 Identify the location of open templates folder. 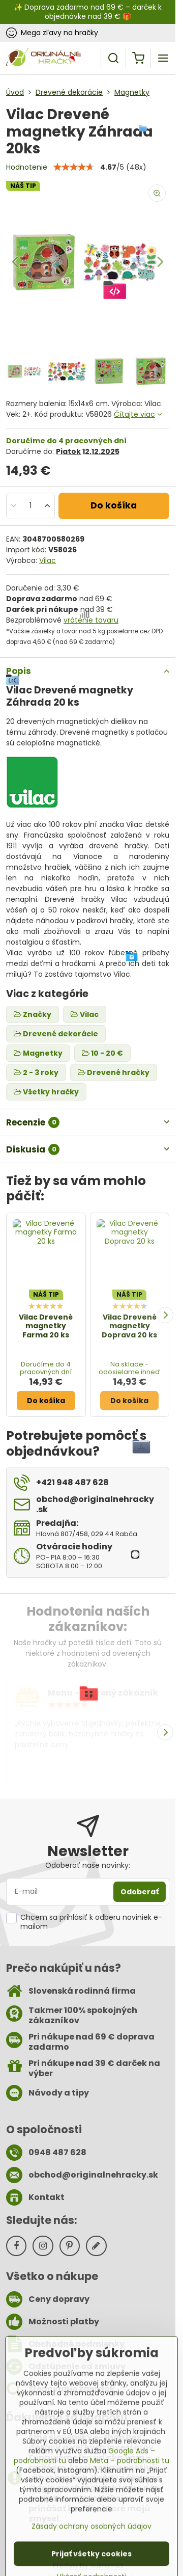
(141, 1446).